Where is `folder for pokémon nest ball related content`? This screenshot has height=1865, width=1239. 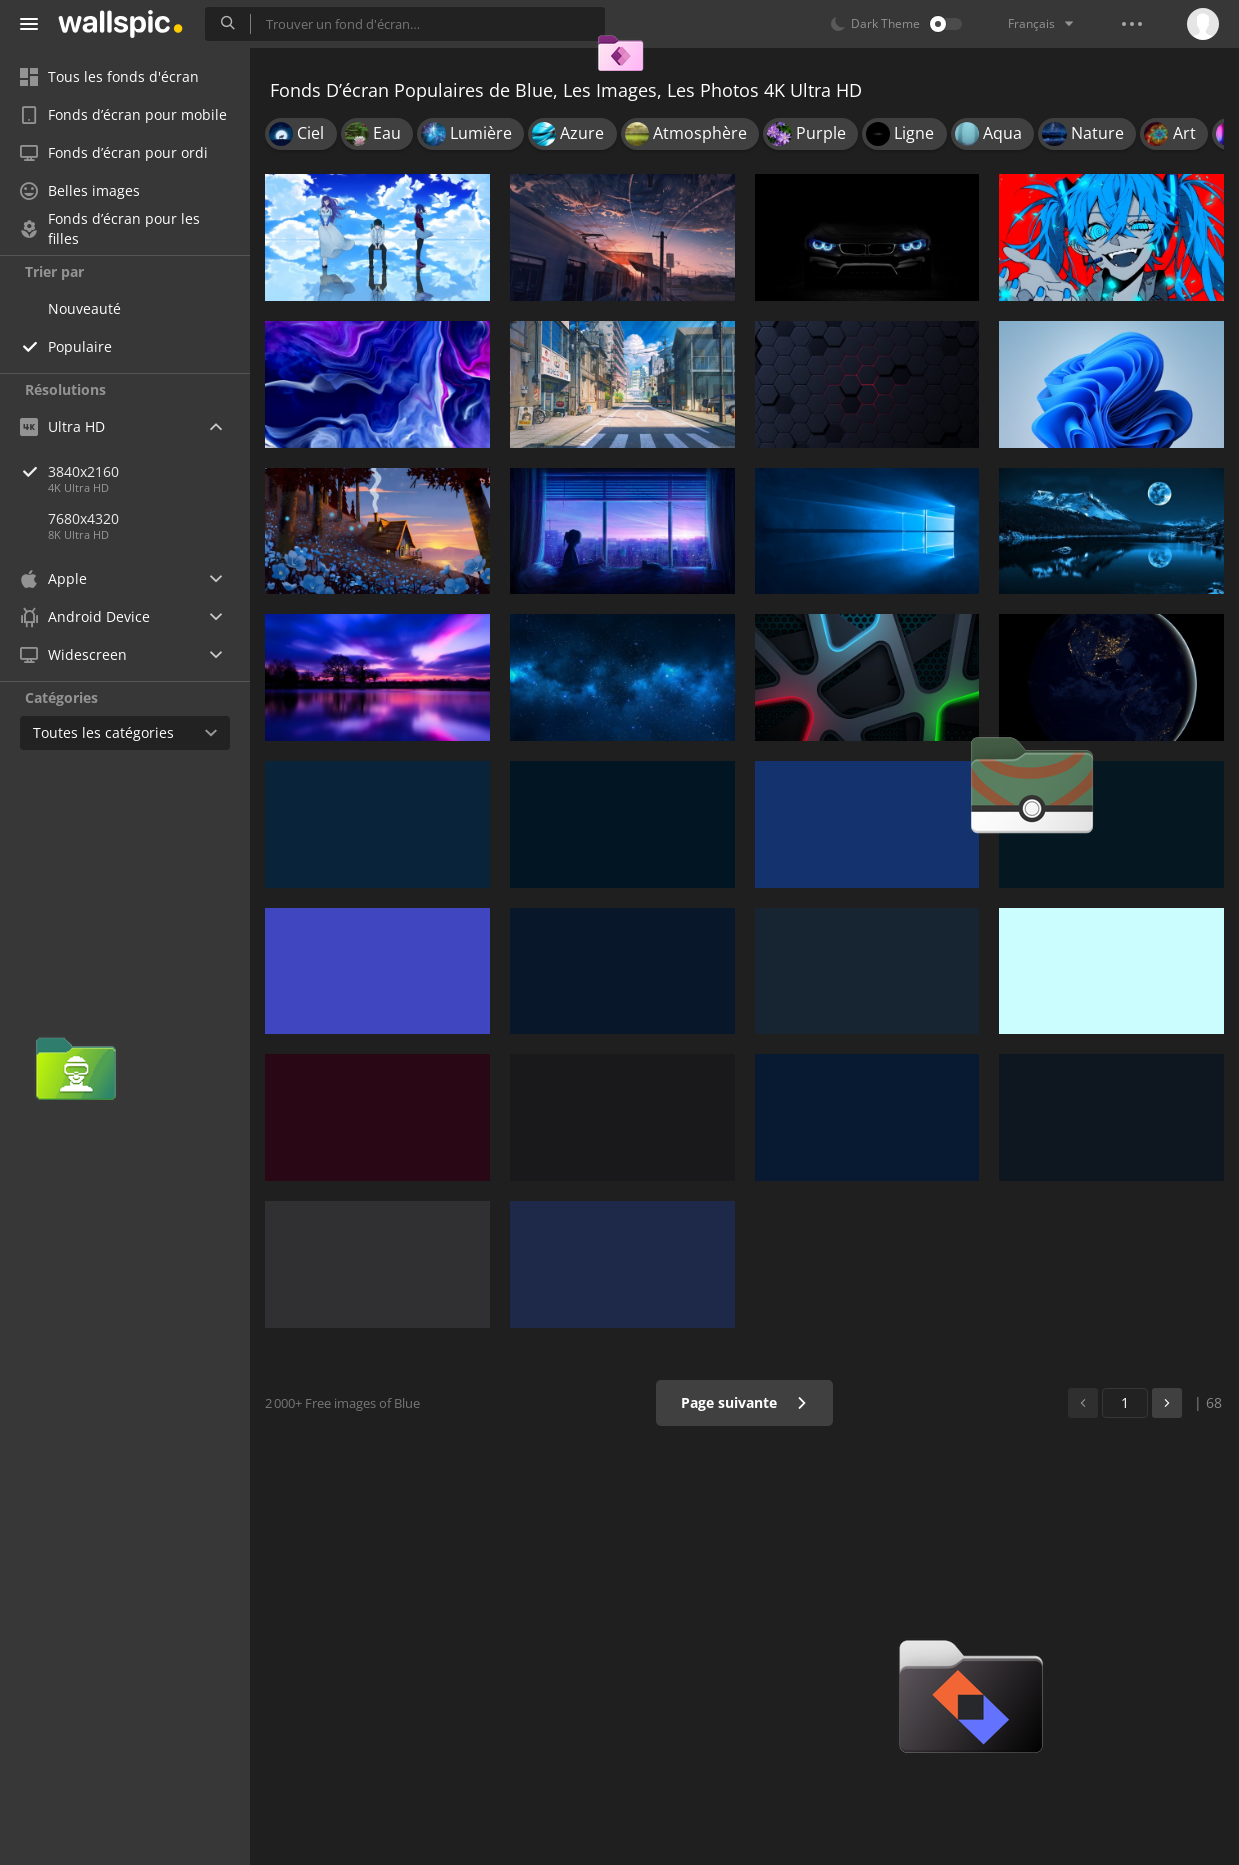 folder for pokémon nest ball related content is located at coordinates (1031, 788).